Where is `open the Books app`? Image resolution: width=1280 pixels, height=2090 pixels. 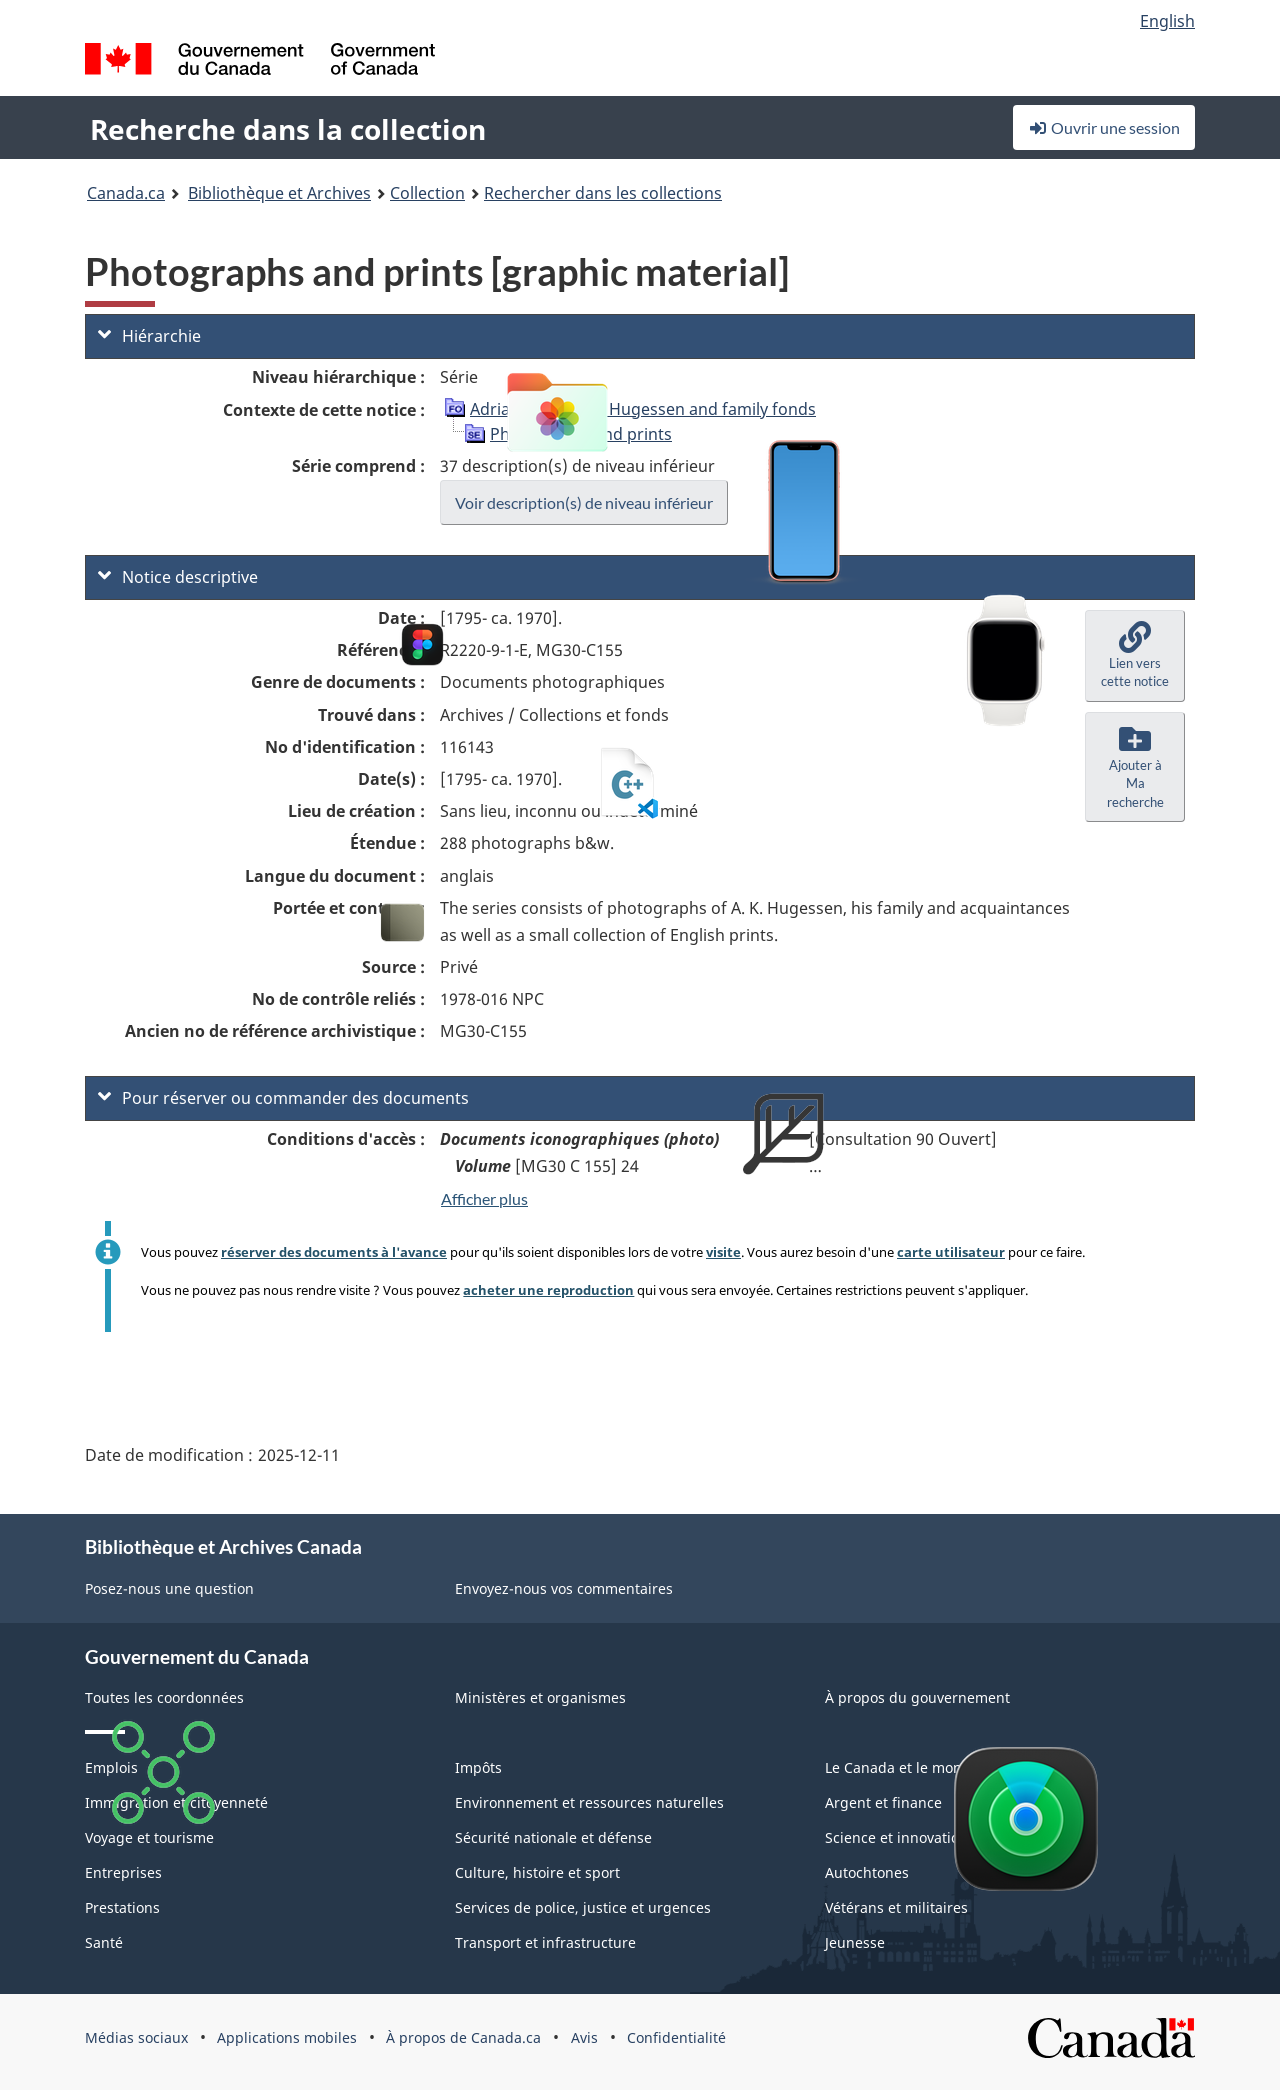 open the Books app is located at coordinates (258, 734).